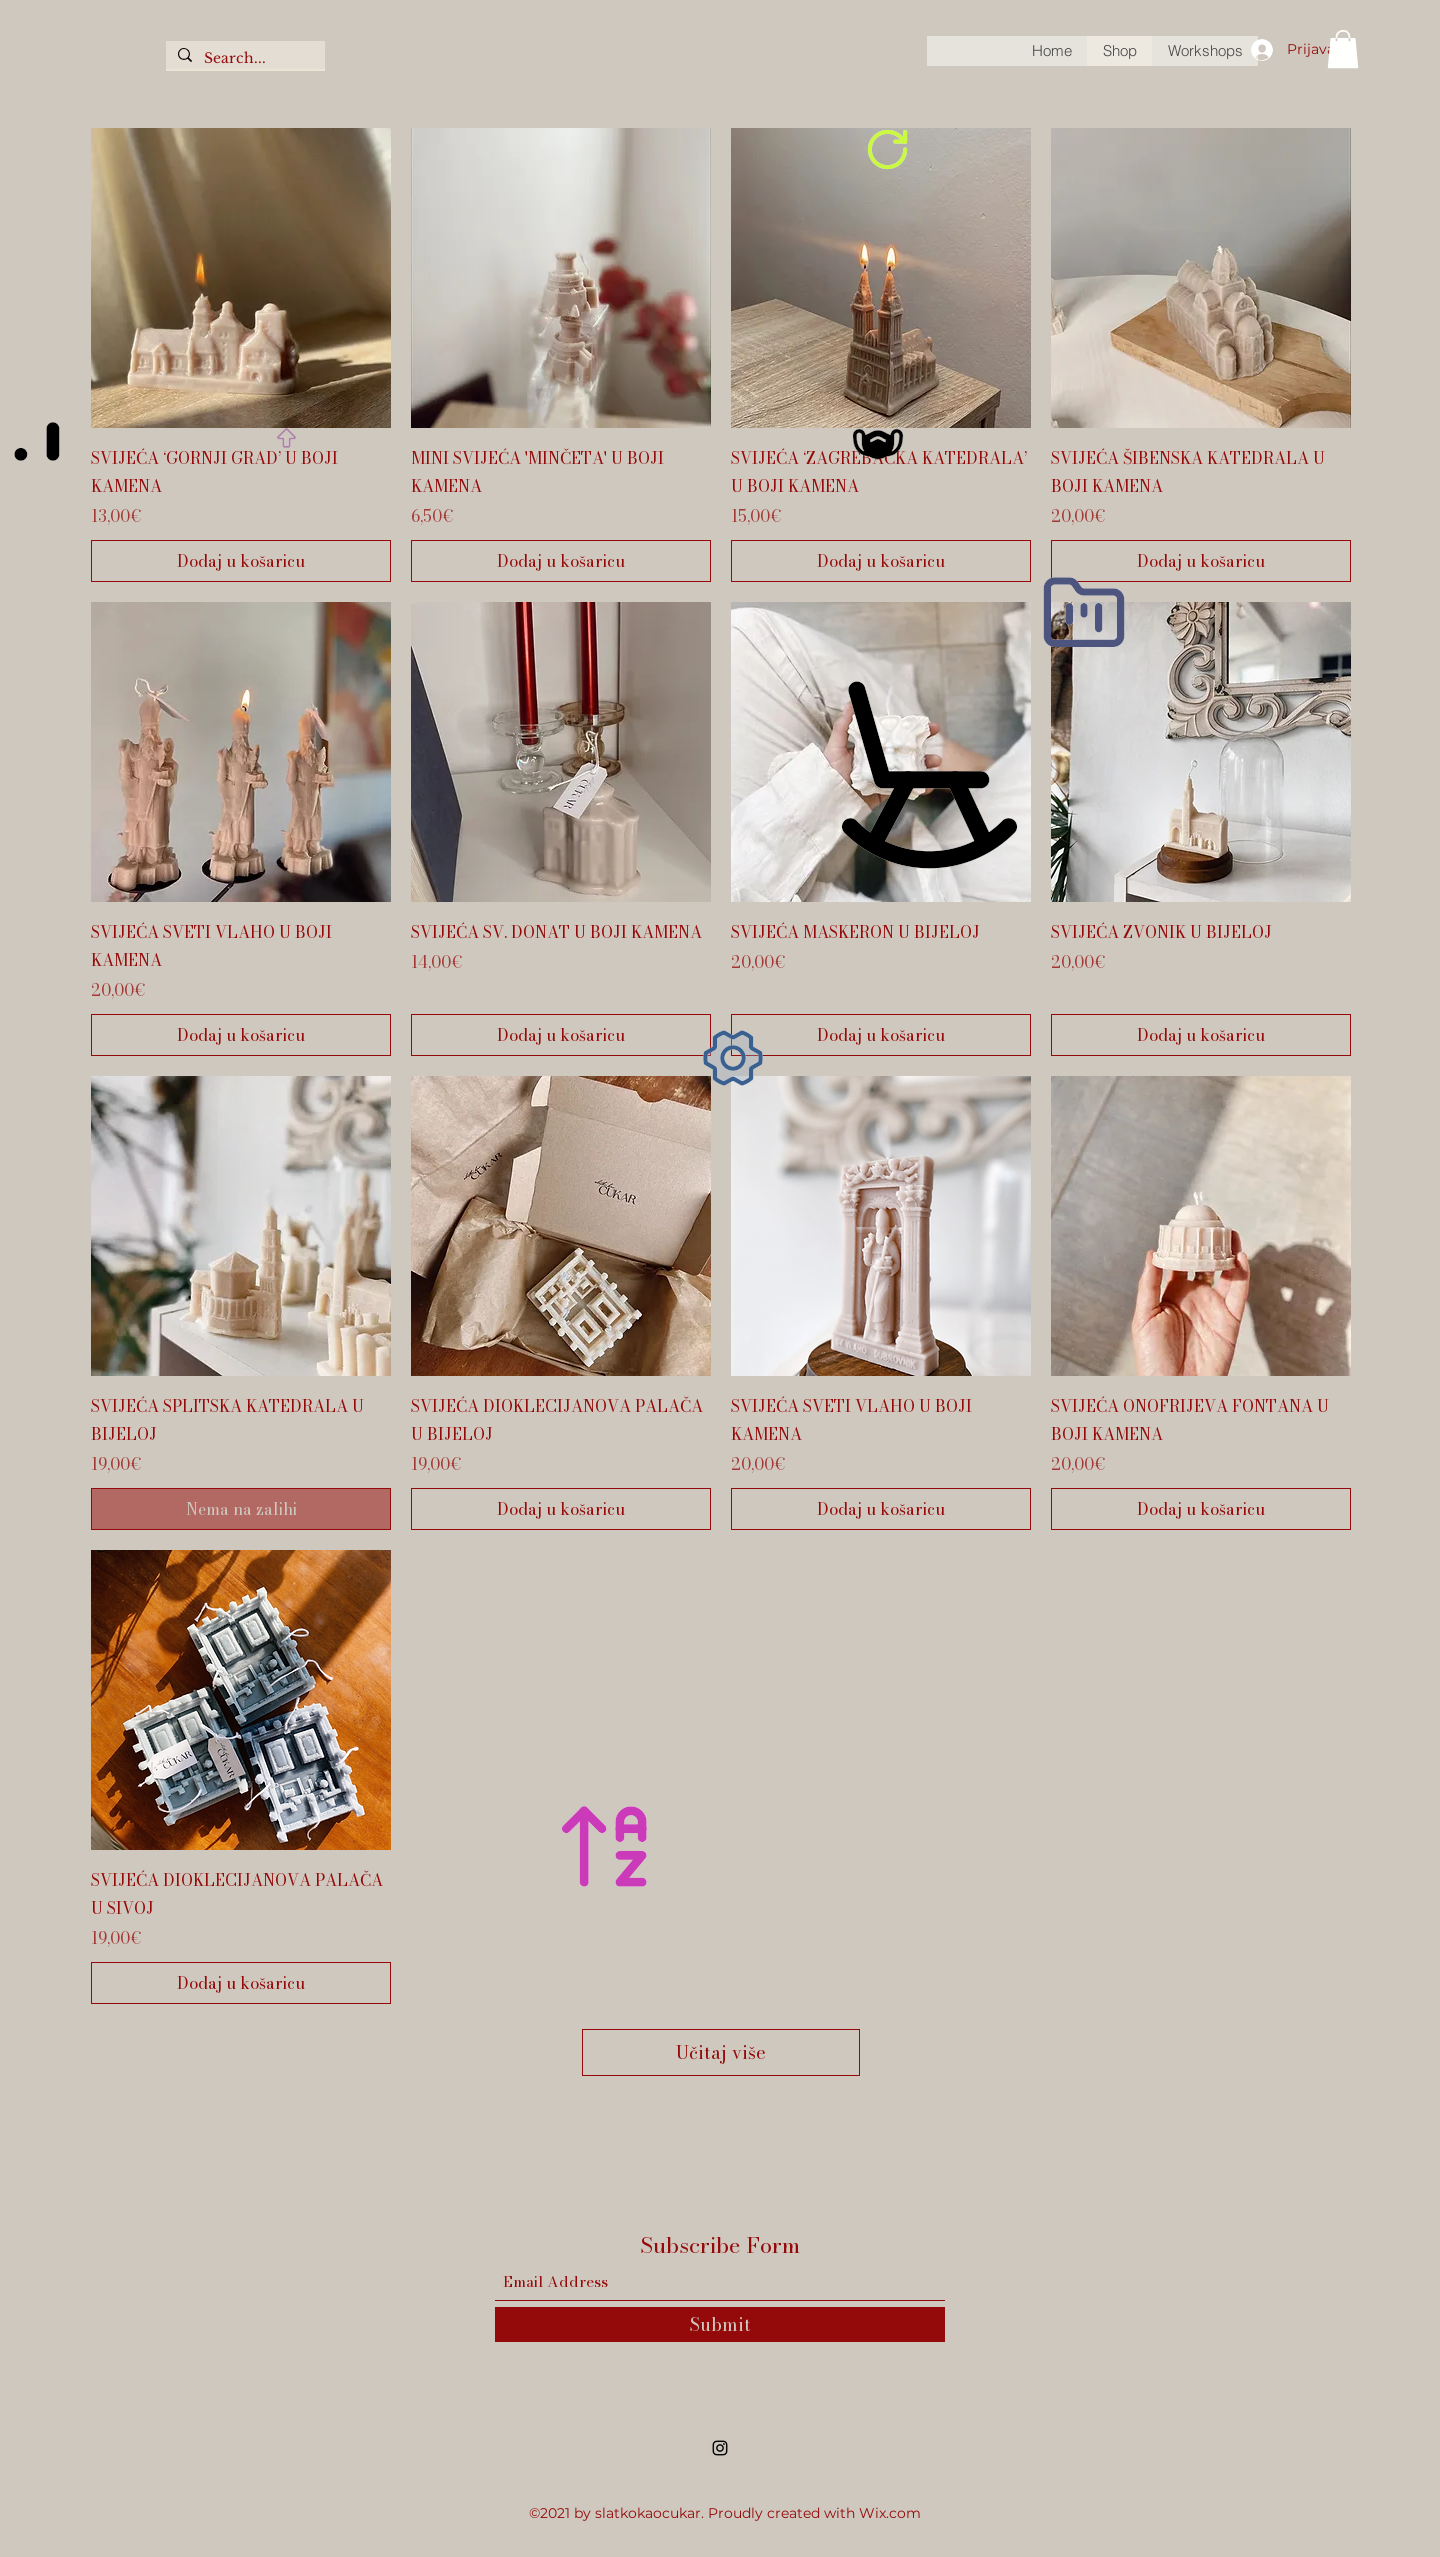 The height and width of the screenshot is (2557, 1440). I want to click on sort alphabetically from A to Z, so click(606, 1846).